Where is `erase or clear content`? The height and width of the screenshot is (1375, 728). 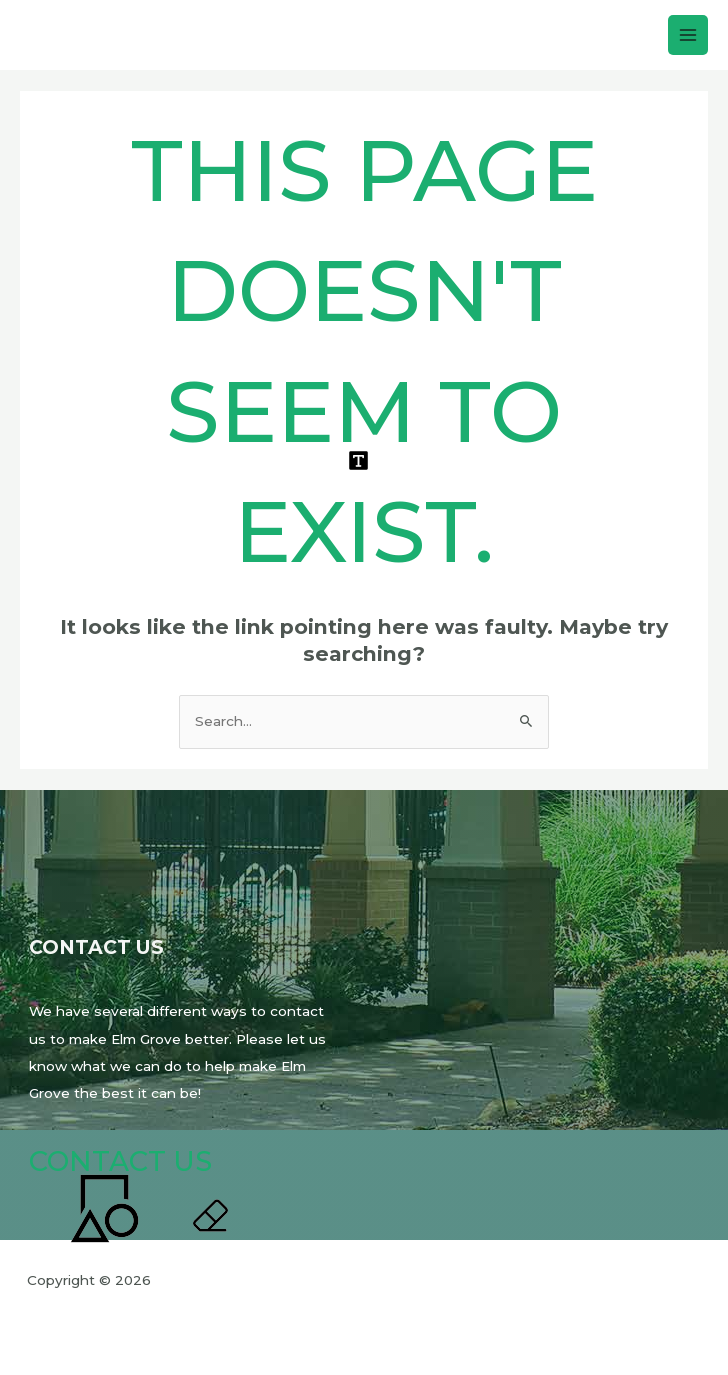 erase or clear content is located at coordinates (210, 1215).